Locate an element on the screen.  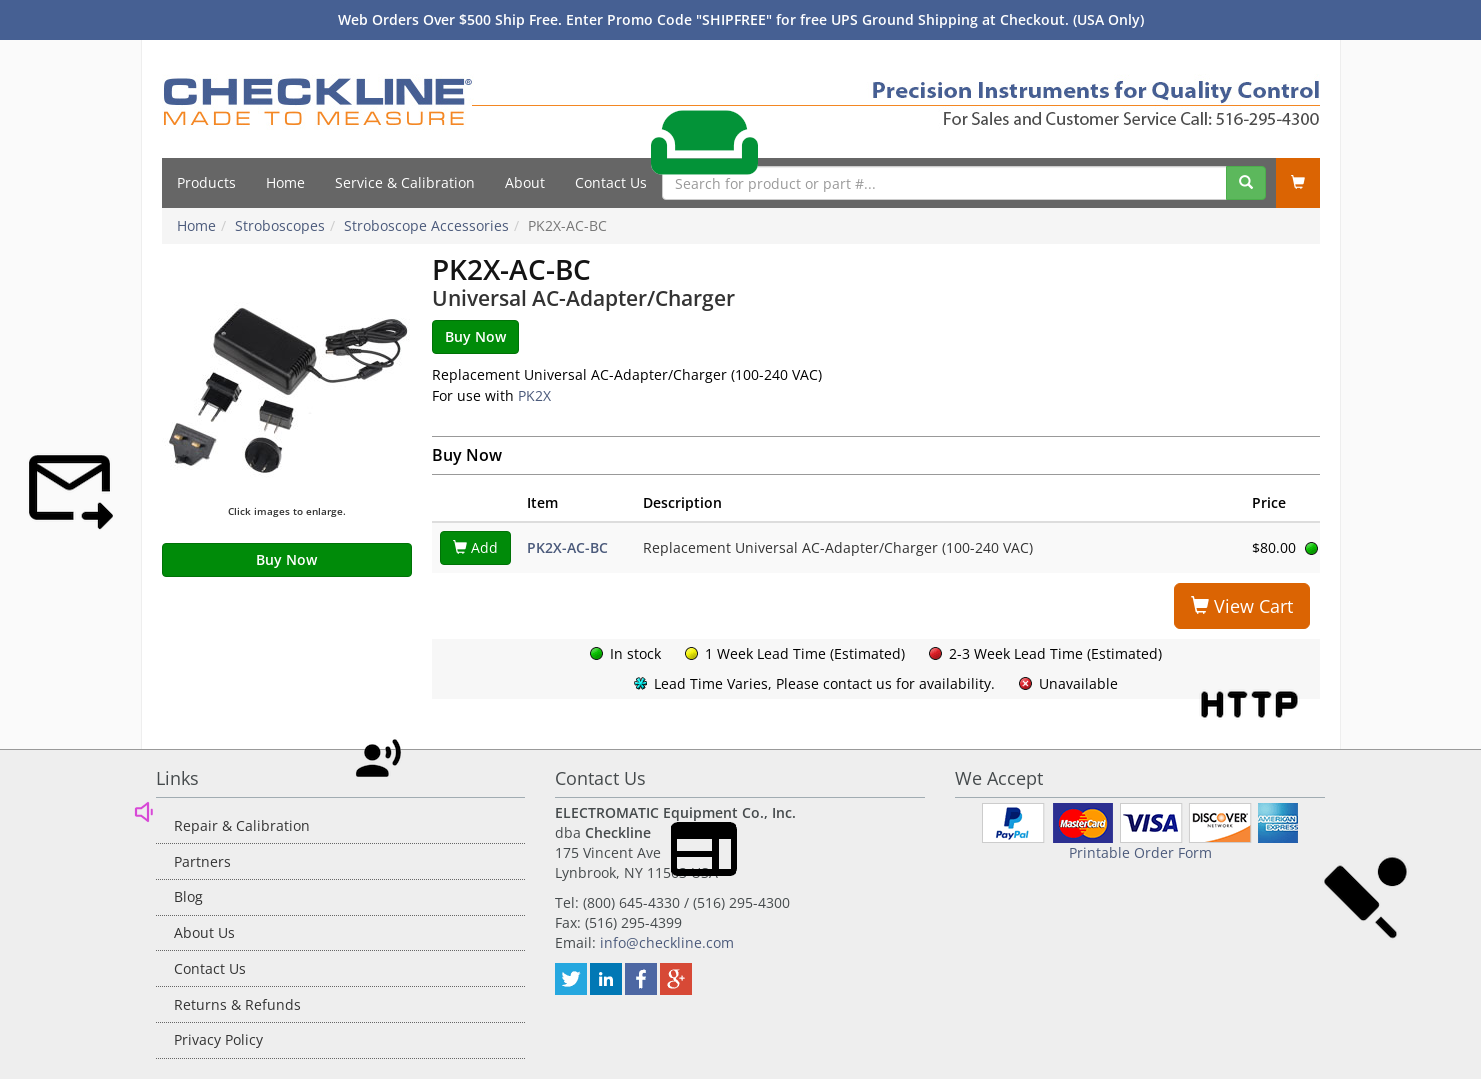
indicates a web link or URL is located at coordinates (1249, 704).